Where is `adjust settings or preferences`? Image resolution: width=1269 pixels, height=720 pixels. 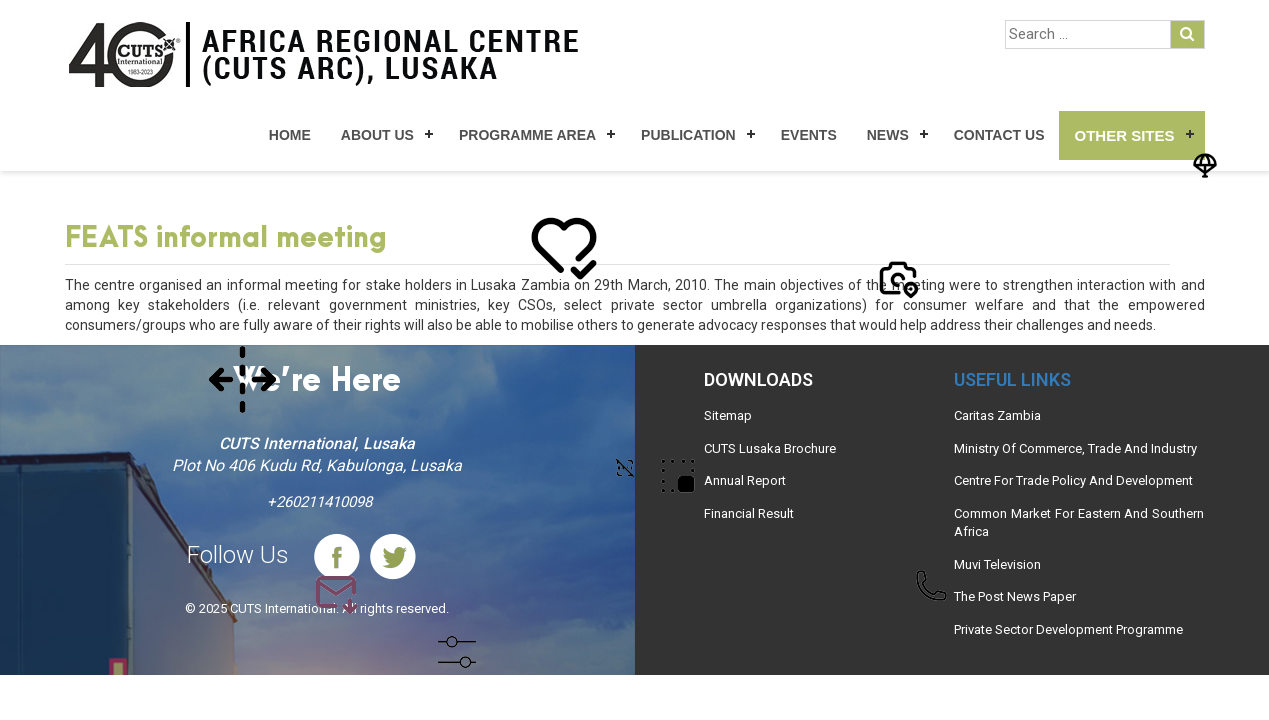 adjust settings or preferences is located at coordinates (457, 652).